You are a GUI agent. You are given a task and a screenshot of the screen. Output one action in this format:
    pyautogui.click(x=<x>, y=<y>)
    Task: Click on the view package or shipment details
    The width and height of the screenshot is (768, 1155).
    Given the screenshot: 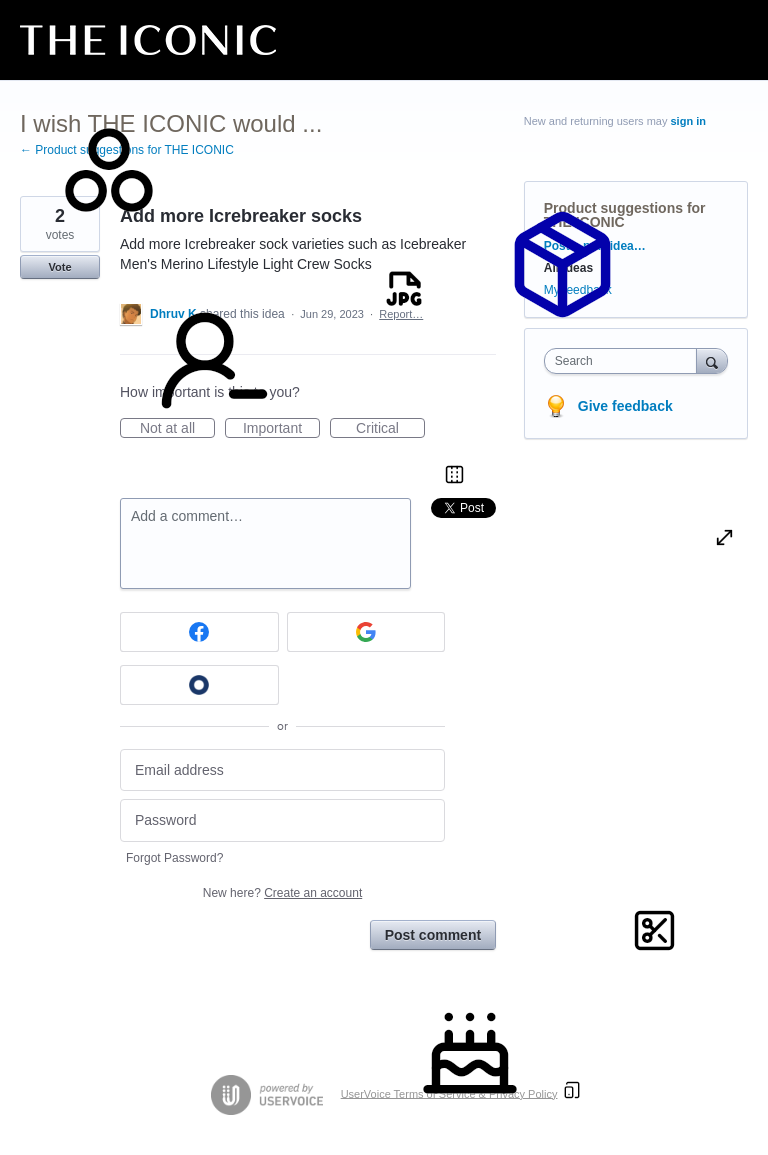 What is the action you would take?
    pyautogui.click(x=562, y=264)
    